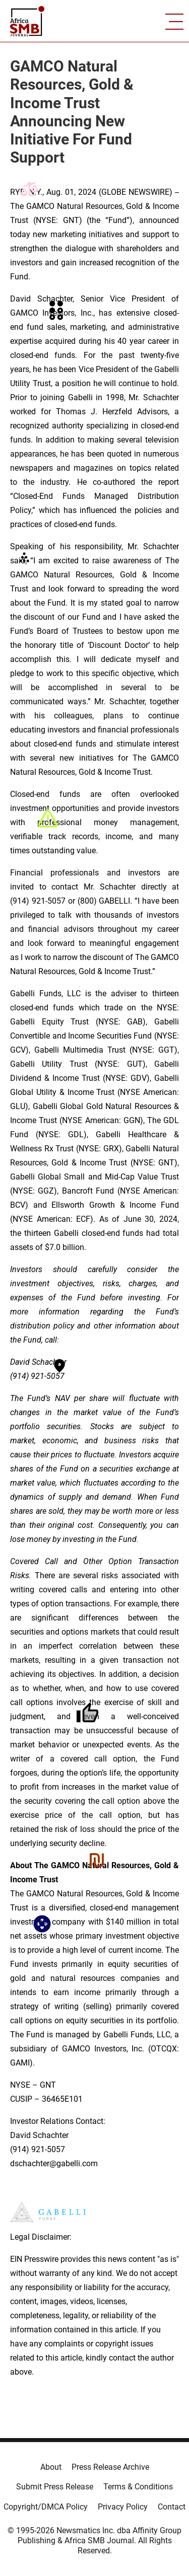  Describe the element at coordinates (42, 1924) in the screenshot. I see `expand or move content in all directions` at that location.